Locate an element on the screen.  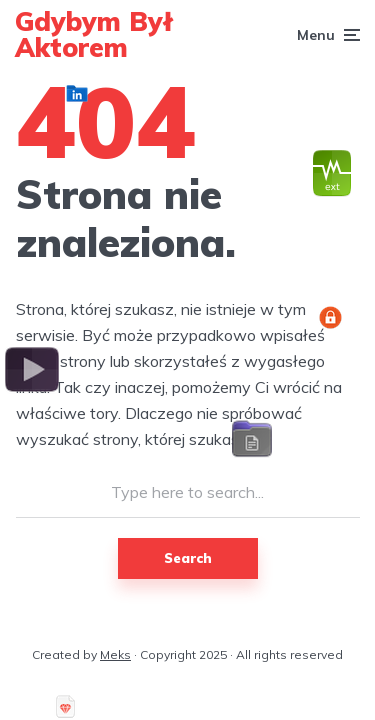
a video file type indicator is located at coordinates (32, 367).